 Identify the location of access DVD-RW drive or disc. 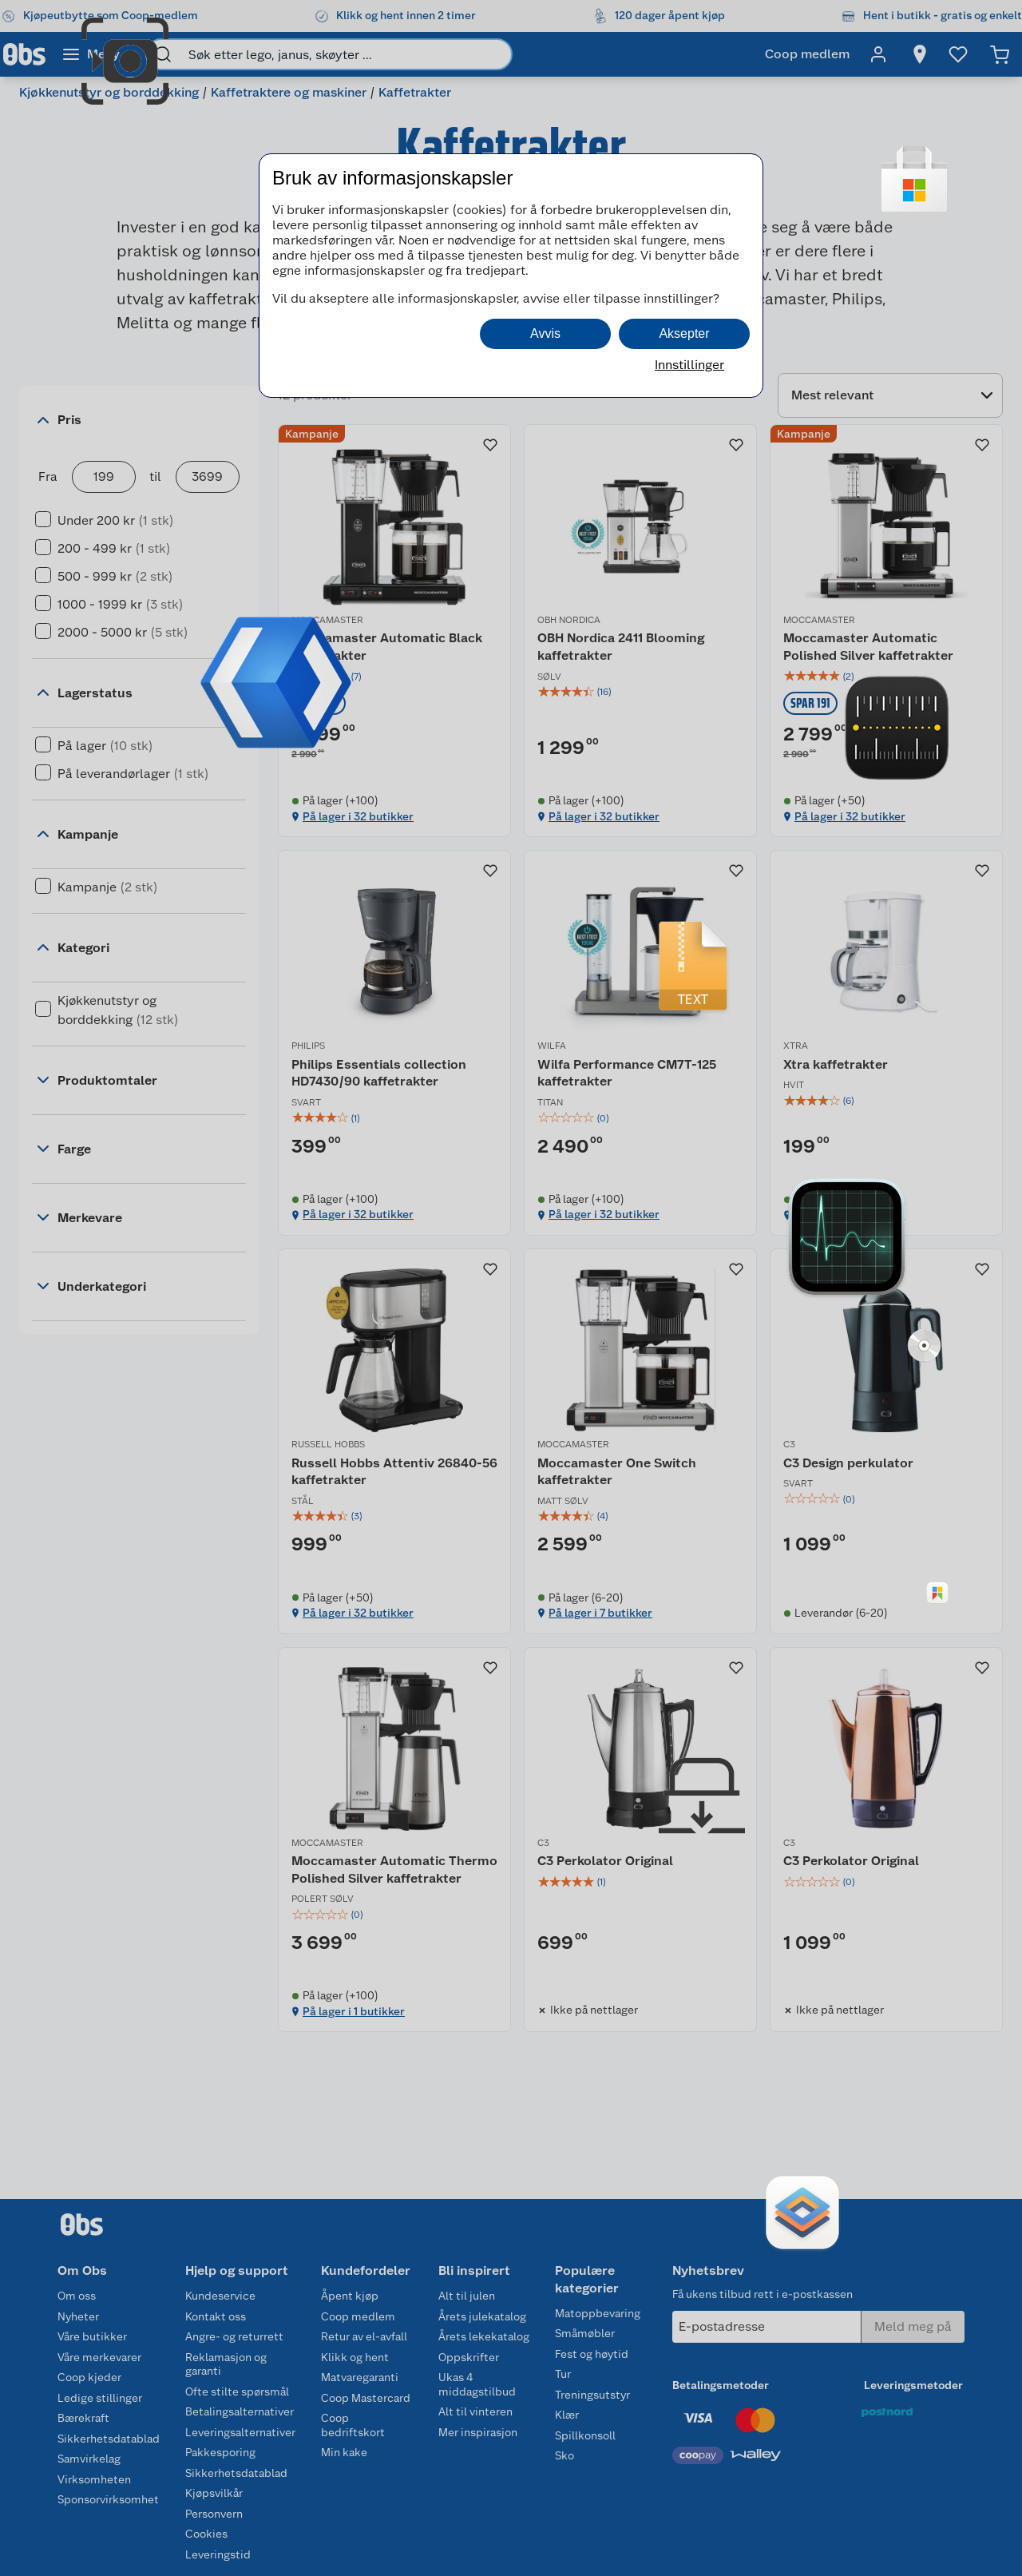
(924, 1345).